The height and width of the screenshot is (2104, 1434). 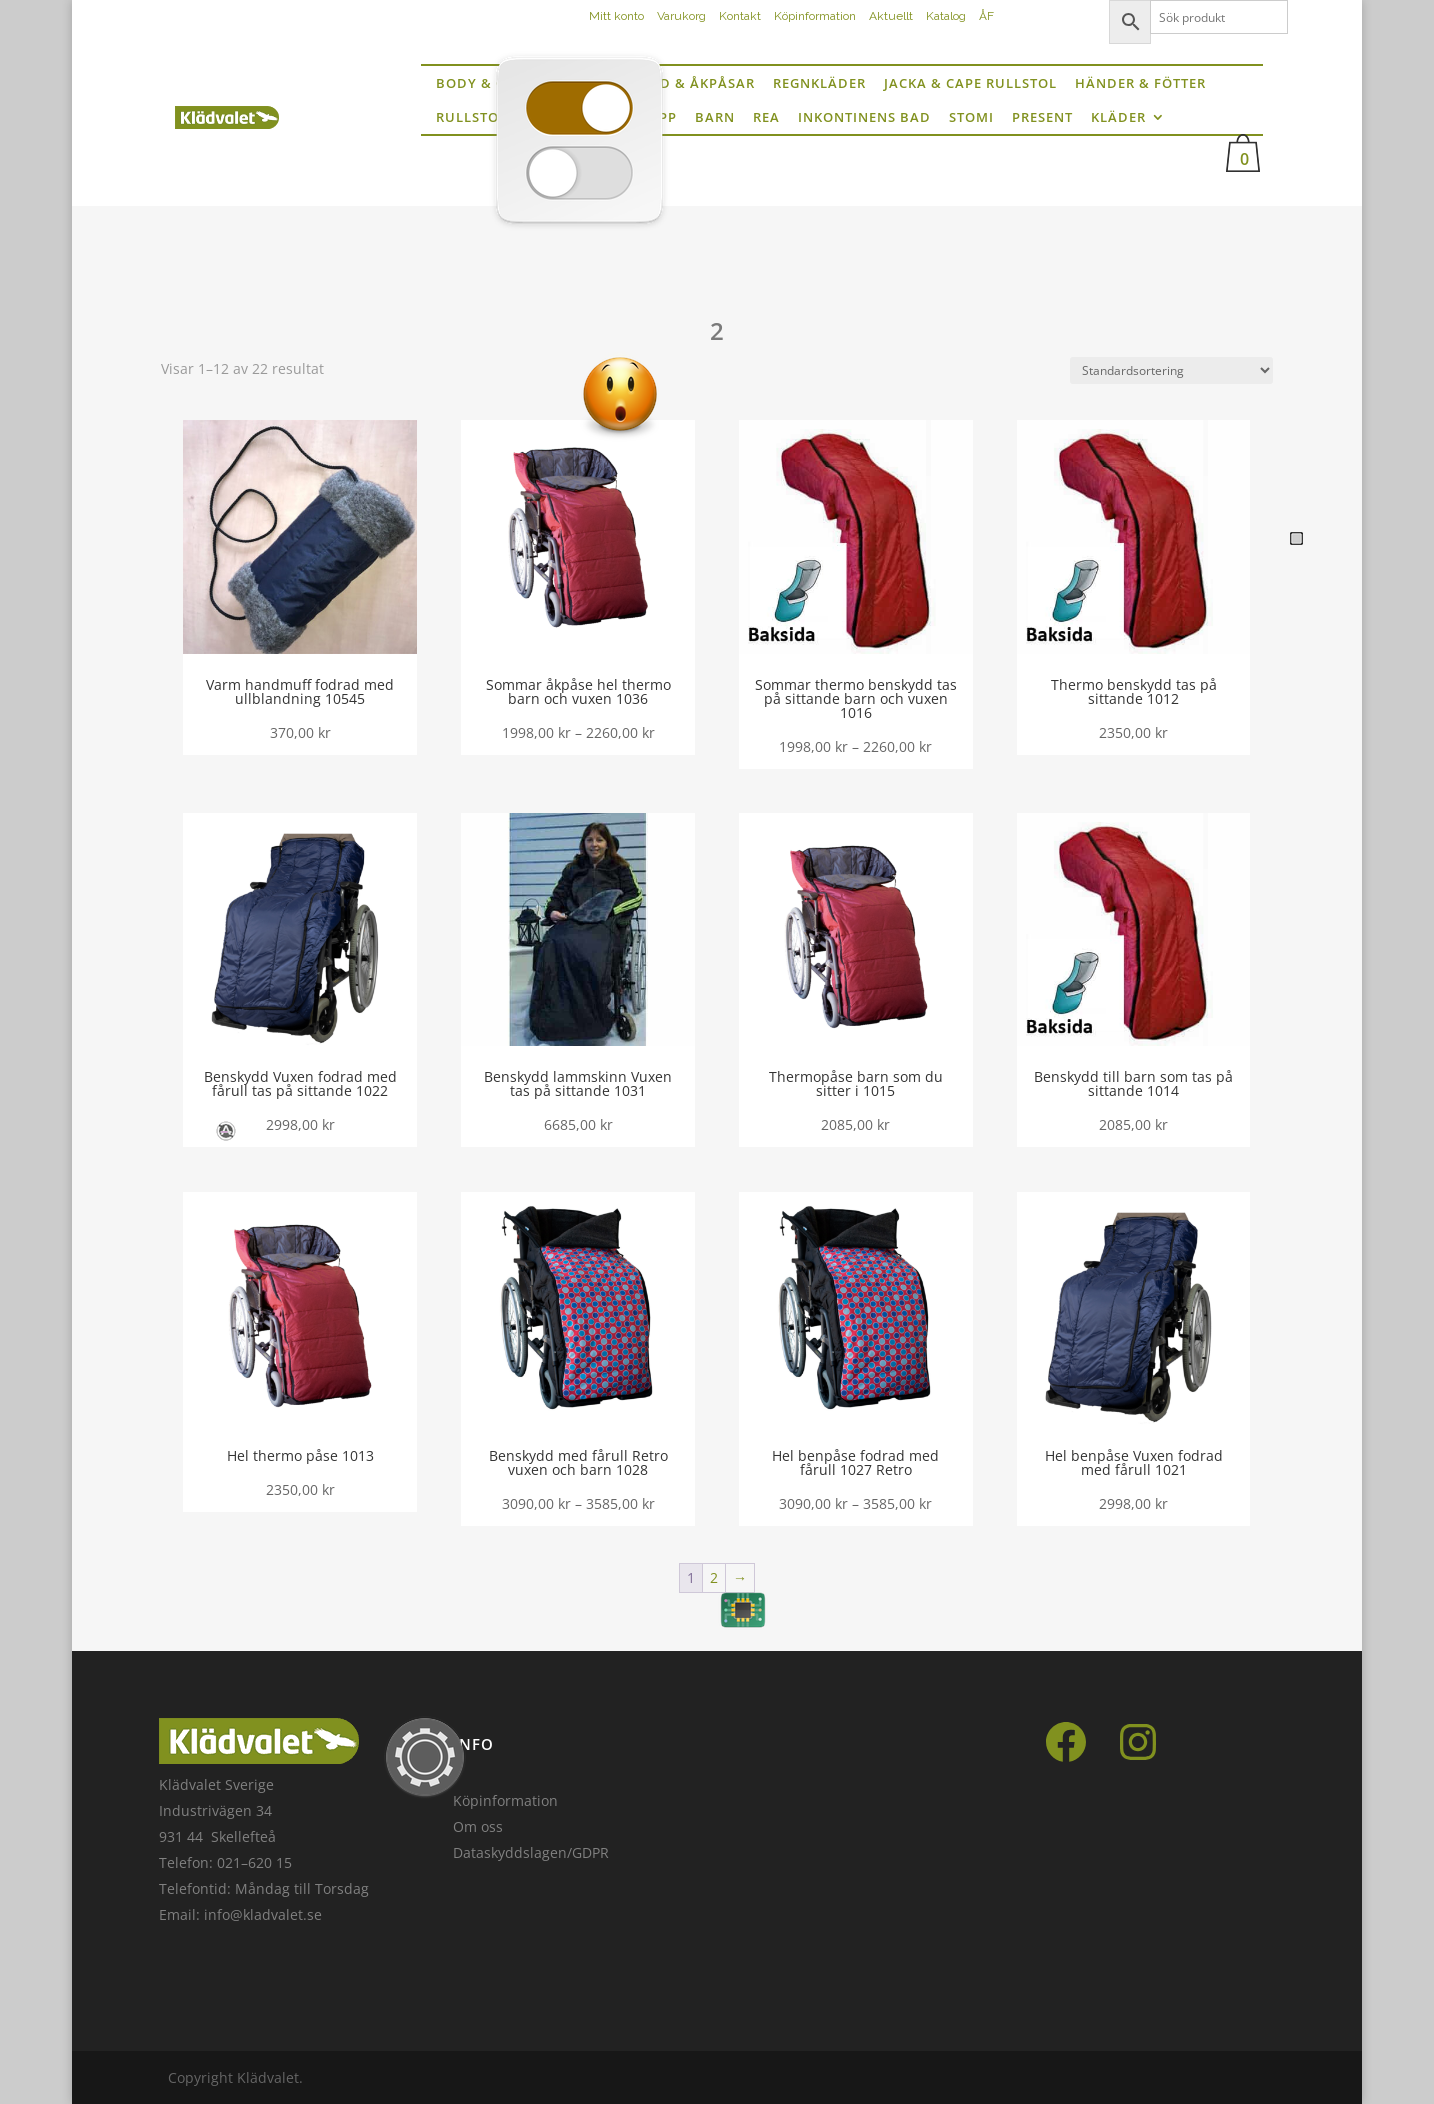 What do you see at coordinates (743, 1610) in the screenshot?
I see `open jockey hardware diagnostics app` at bounding box center [743, 1610].